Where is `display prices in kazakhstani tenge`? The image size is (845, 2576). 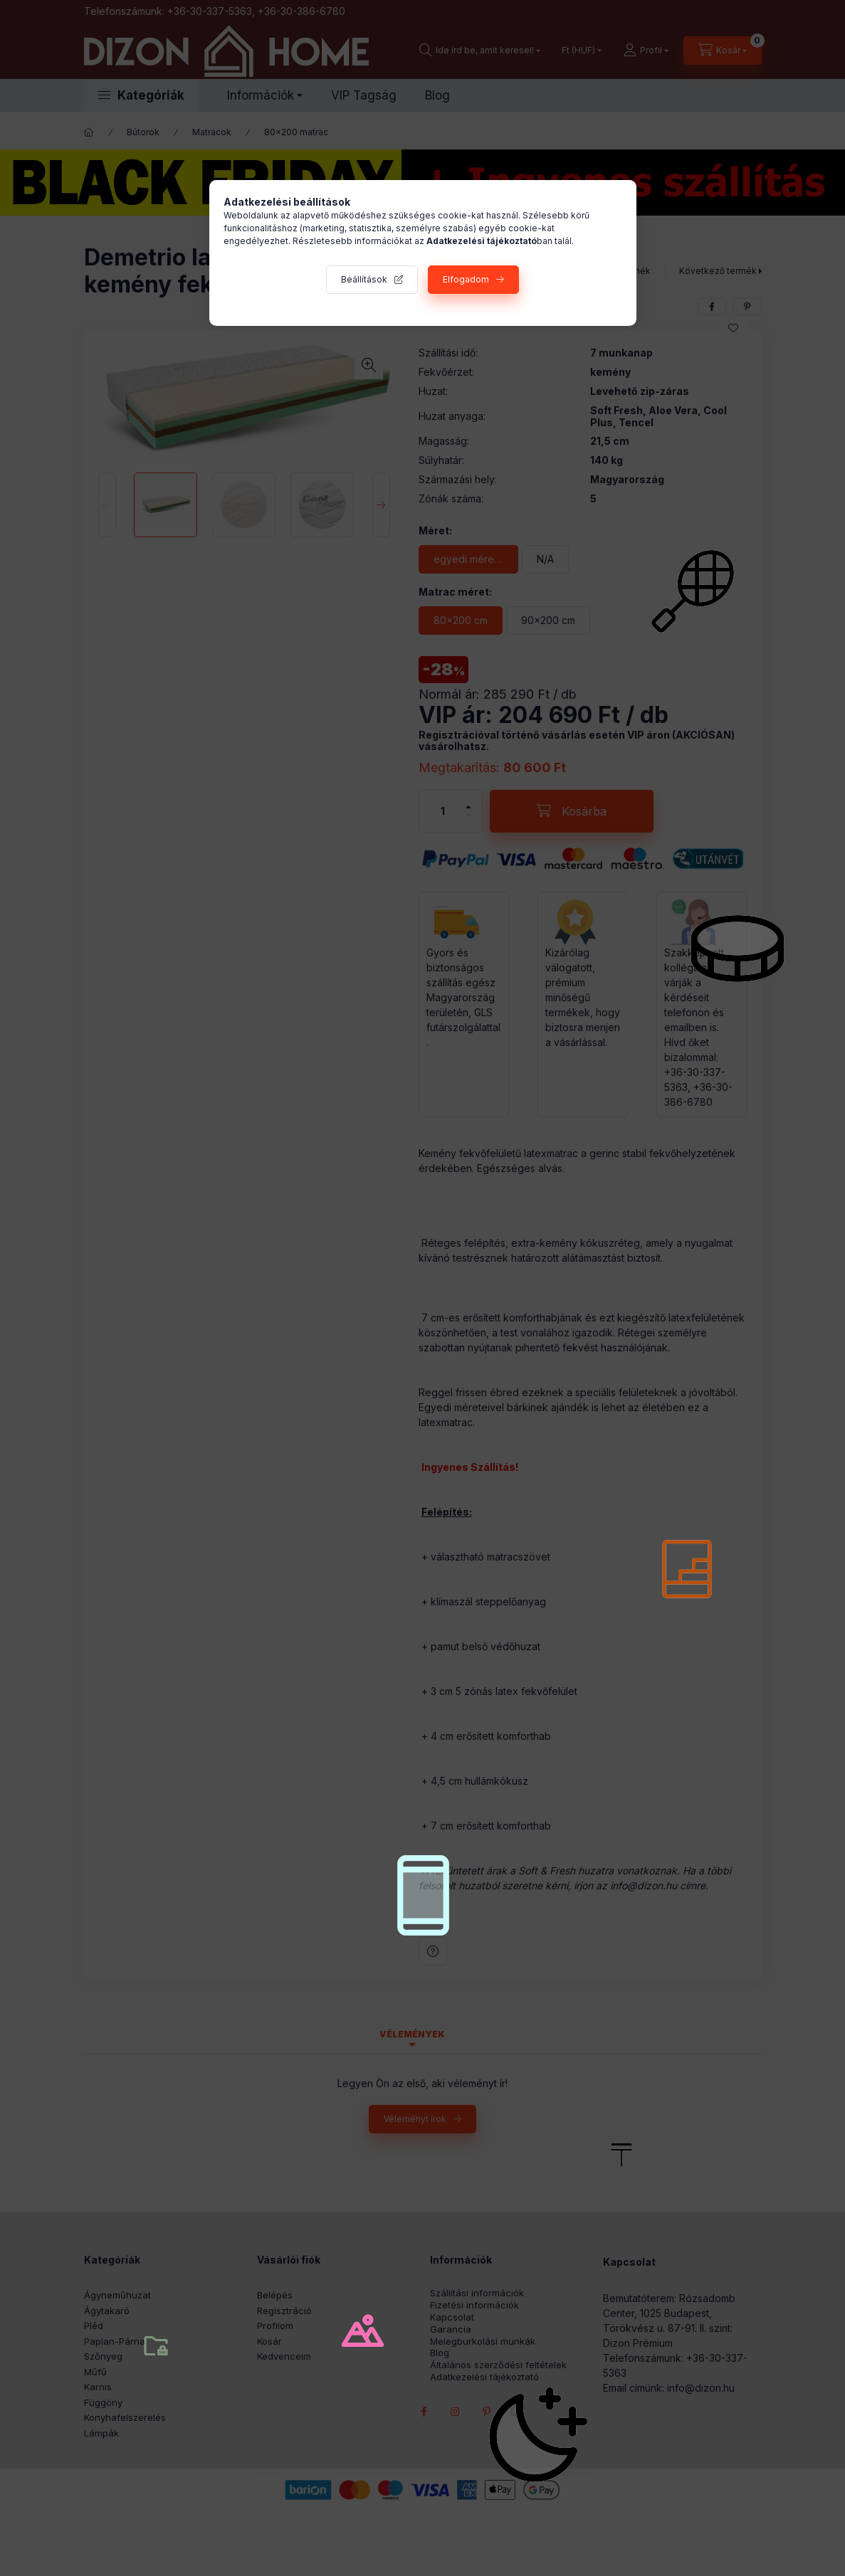
display prices in kazakhstani tenge is located at coordinates (621, 2154).